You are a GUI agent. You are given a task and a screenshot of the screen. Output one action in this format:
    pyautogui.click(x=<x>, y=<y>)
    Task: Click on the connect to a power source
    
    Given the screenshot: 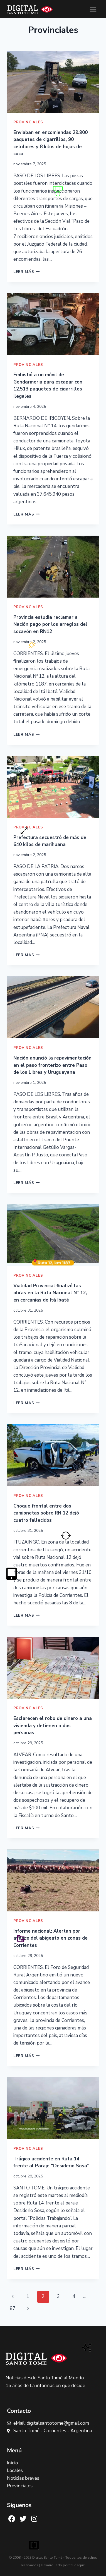 What is the action you would take?
    pyautogui.click(x=31, y=645)
    